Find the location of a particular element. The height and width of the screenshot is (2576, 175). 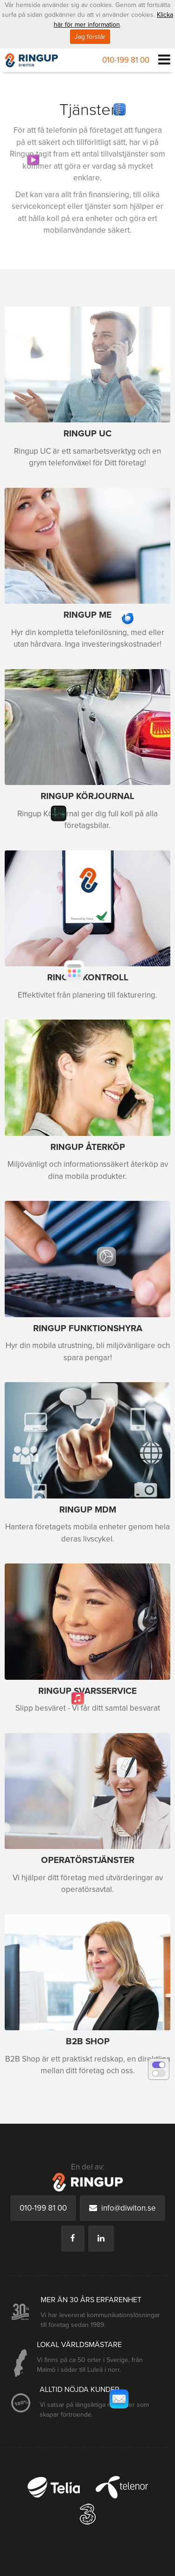

open script editor to write or edit applescript code is located at coordinates (126, 1767).